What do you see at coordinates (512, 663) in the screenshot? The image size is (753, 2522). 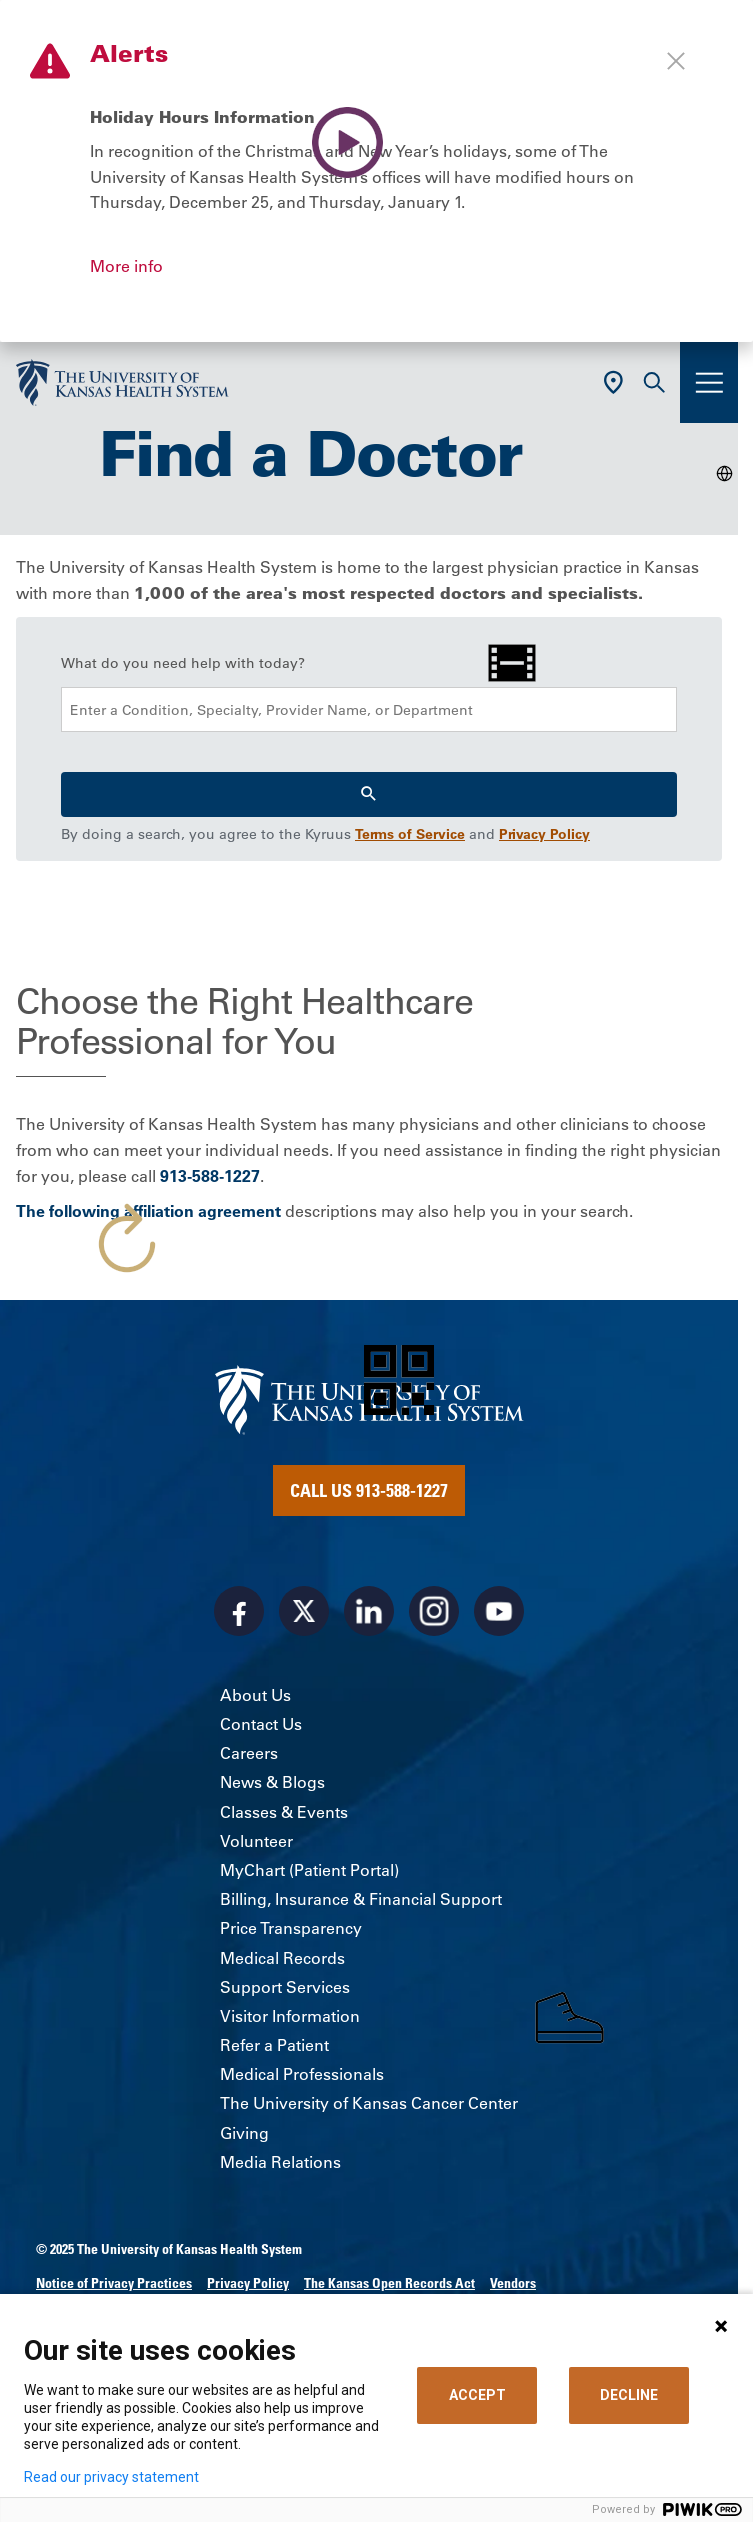 I see `access video or film content` at bounding box center [512, 663].